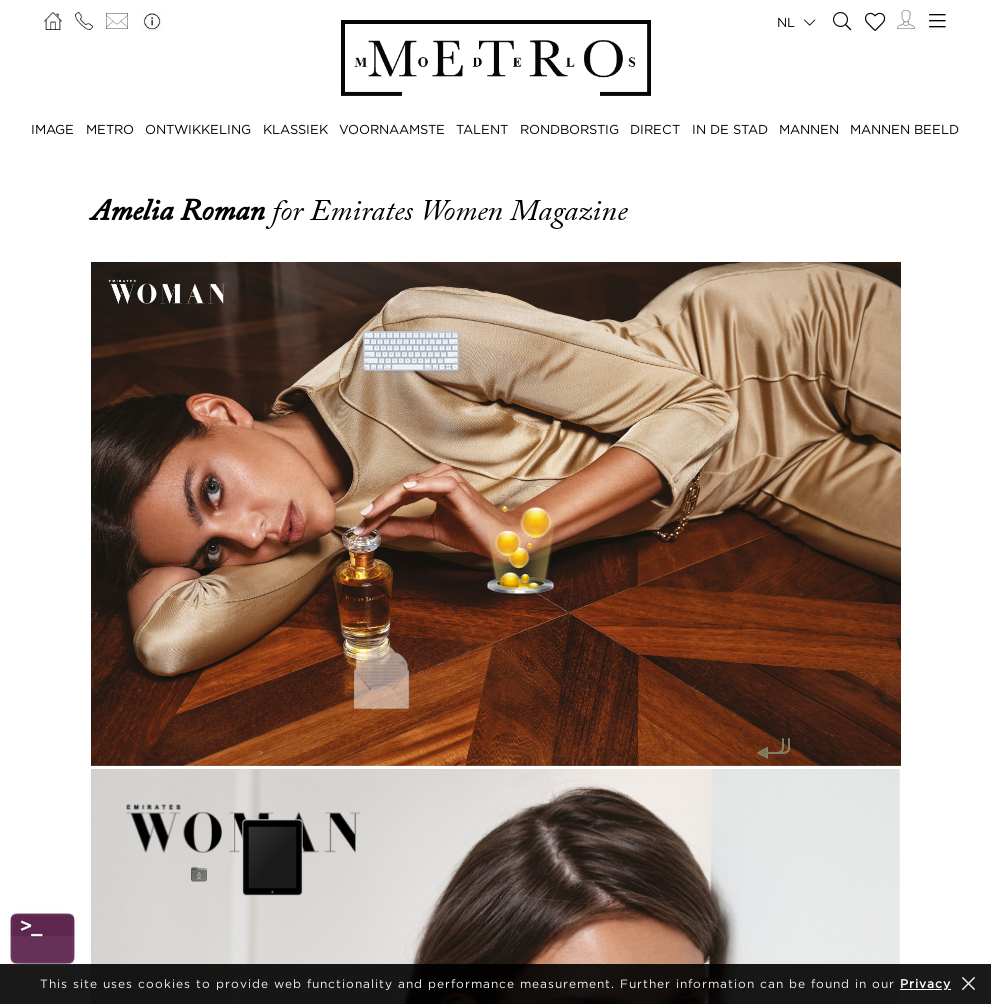  I want to click on indicates an email has been read, so click(381, 678).